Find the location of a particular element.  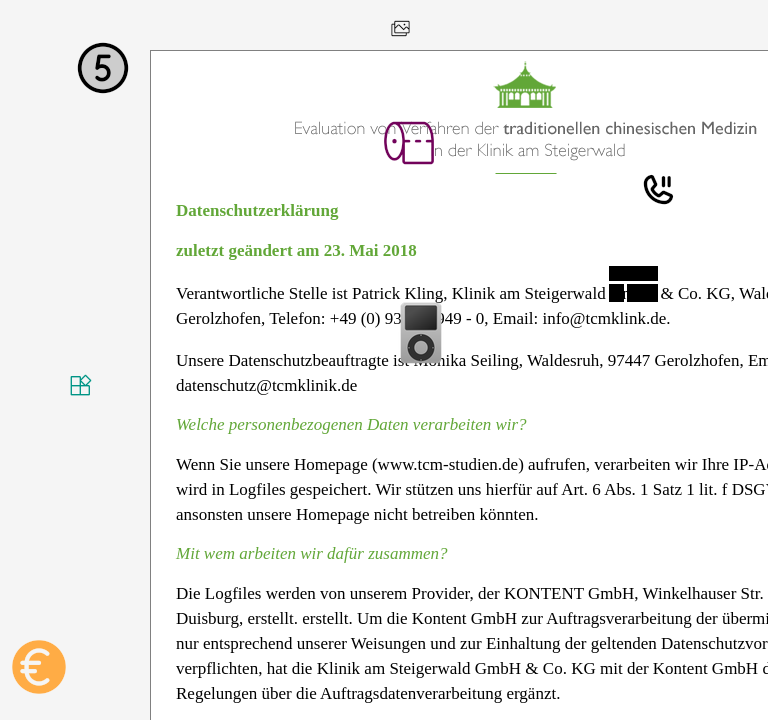

view euro currency or pricing is located at coordinates (39, 667).